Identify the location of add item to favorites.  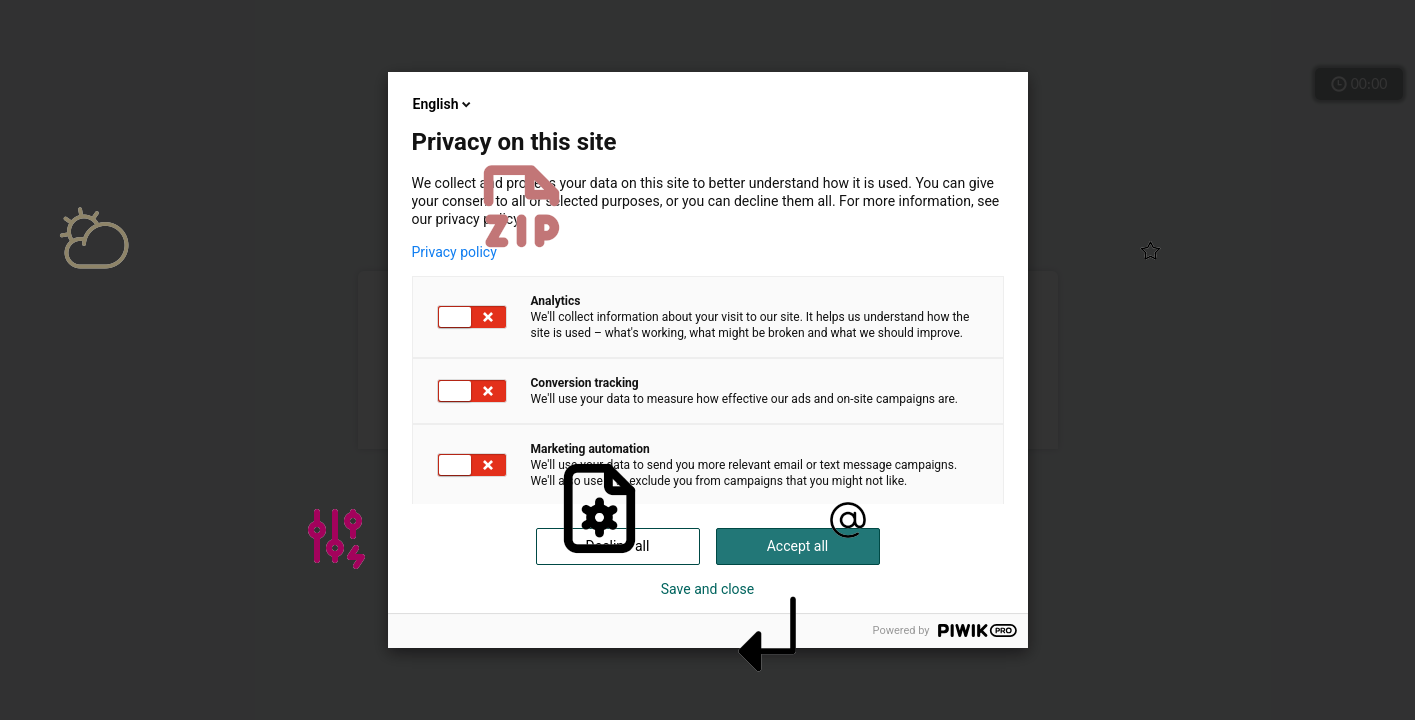
(1150, 251).